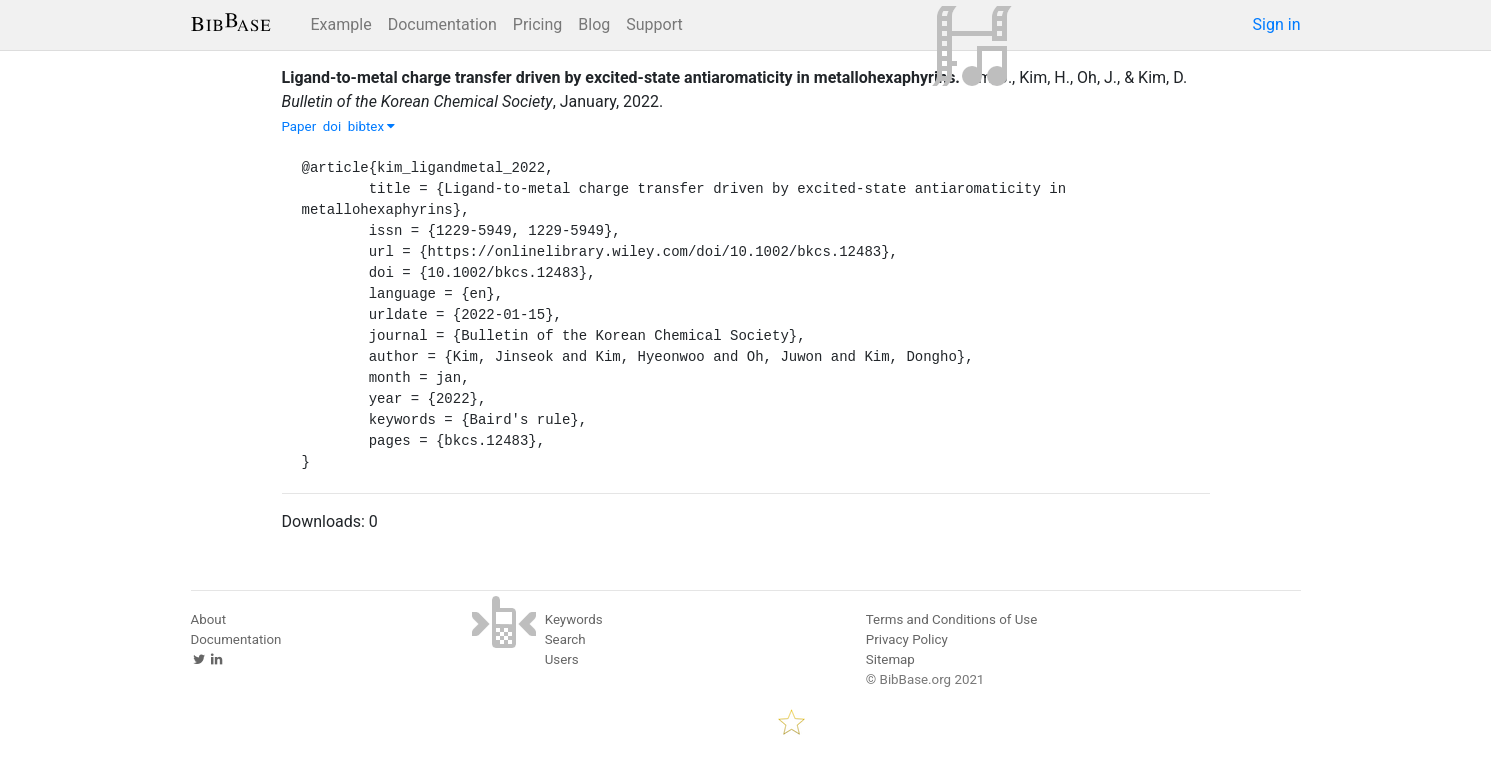  I want to click on item not marked as favorite, so click(791, 722).